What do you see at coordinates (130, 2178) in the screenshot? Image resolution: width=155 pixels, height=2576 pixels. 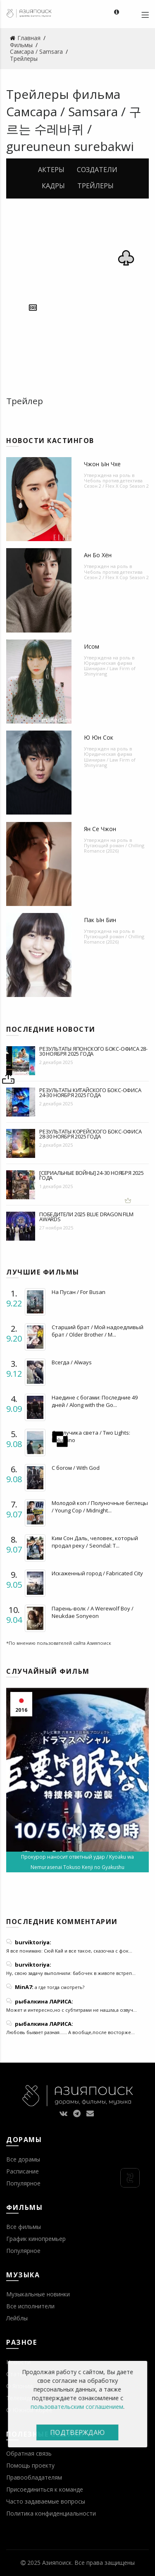 I see `select option 2 in a numbered list` at bounding box center [130, 2178].